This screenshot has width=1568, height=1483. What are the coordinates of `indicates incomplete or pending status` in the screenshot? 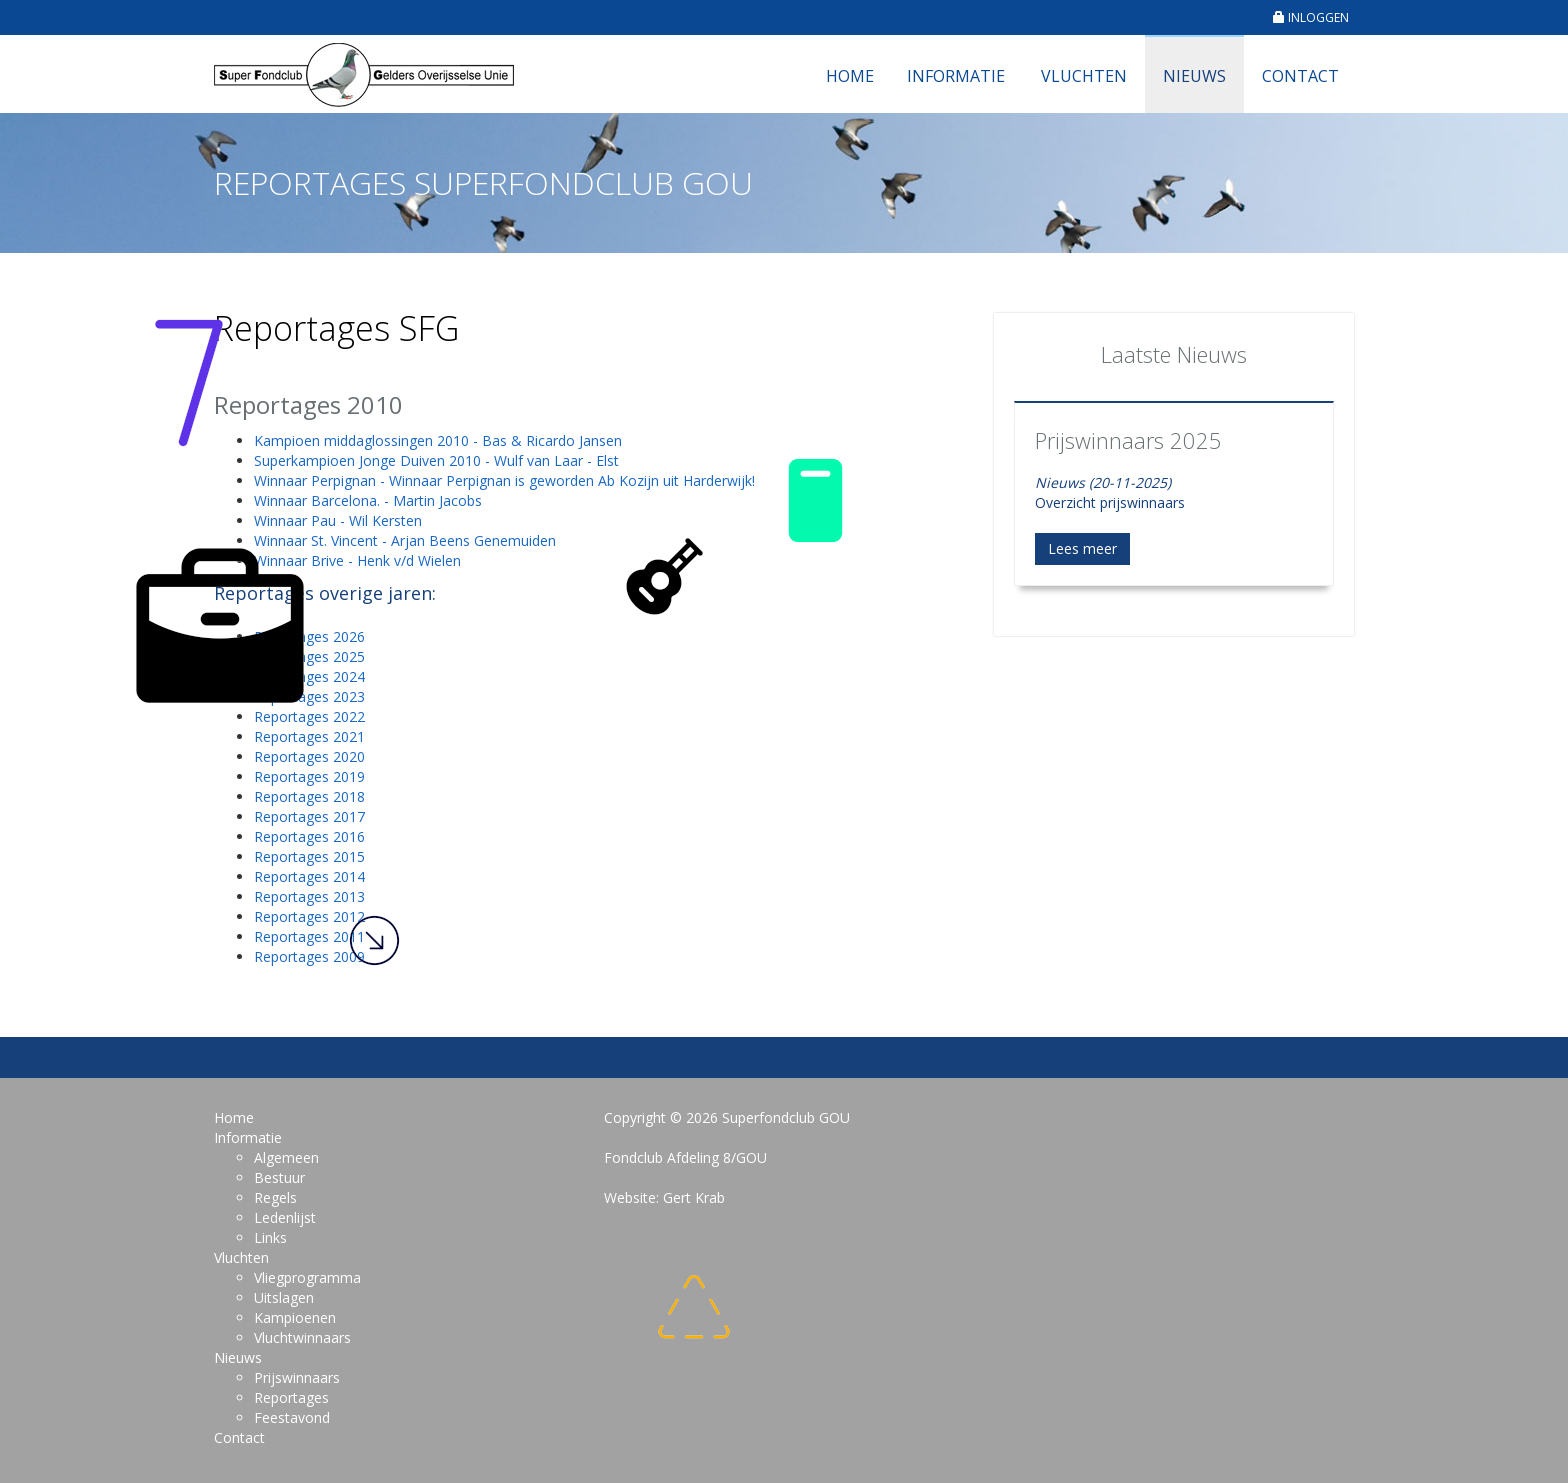 It's located at (694, 1308).